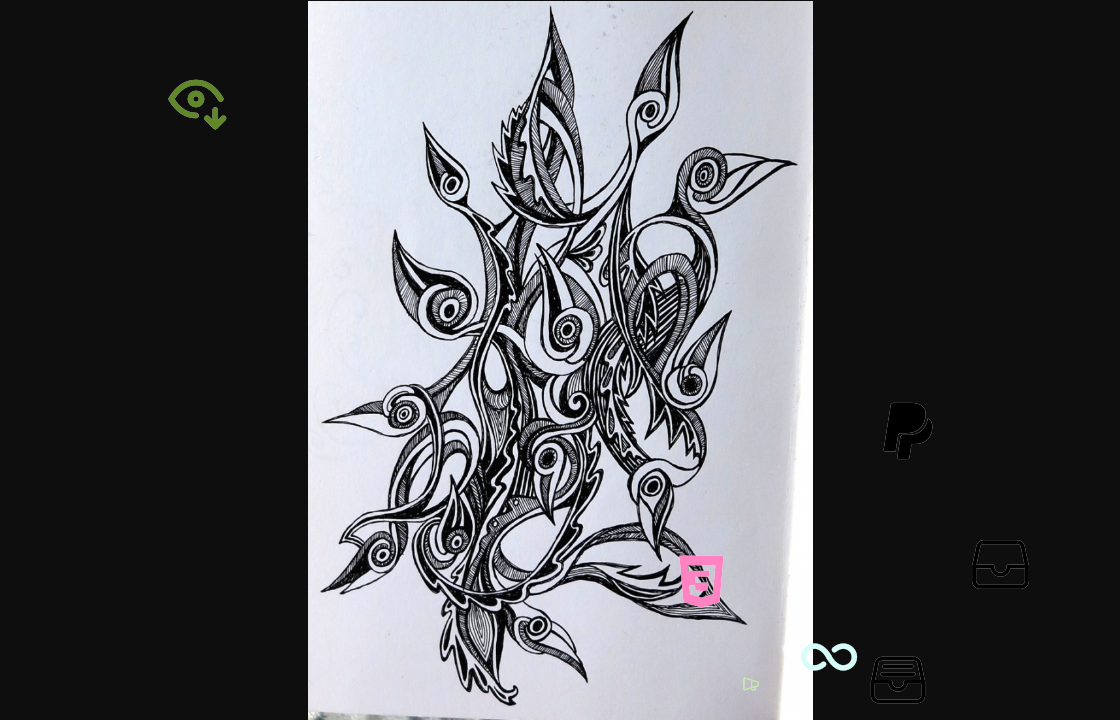 The width and height of the screenshot is (1120, 720). Describe the element at coordinates (750, 684) in the screenshot. I see `make an announcement` at that location.